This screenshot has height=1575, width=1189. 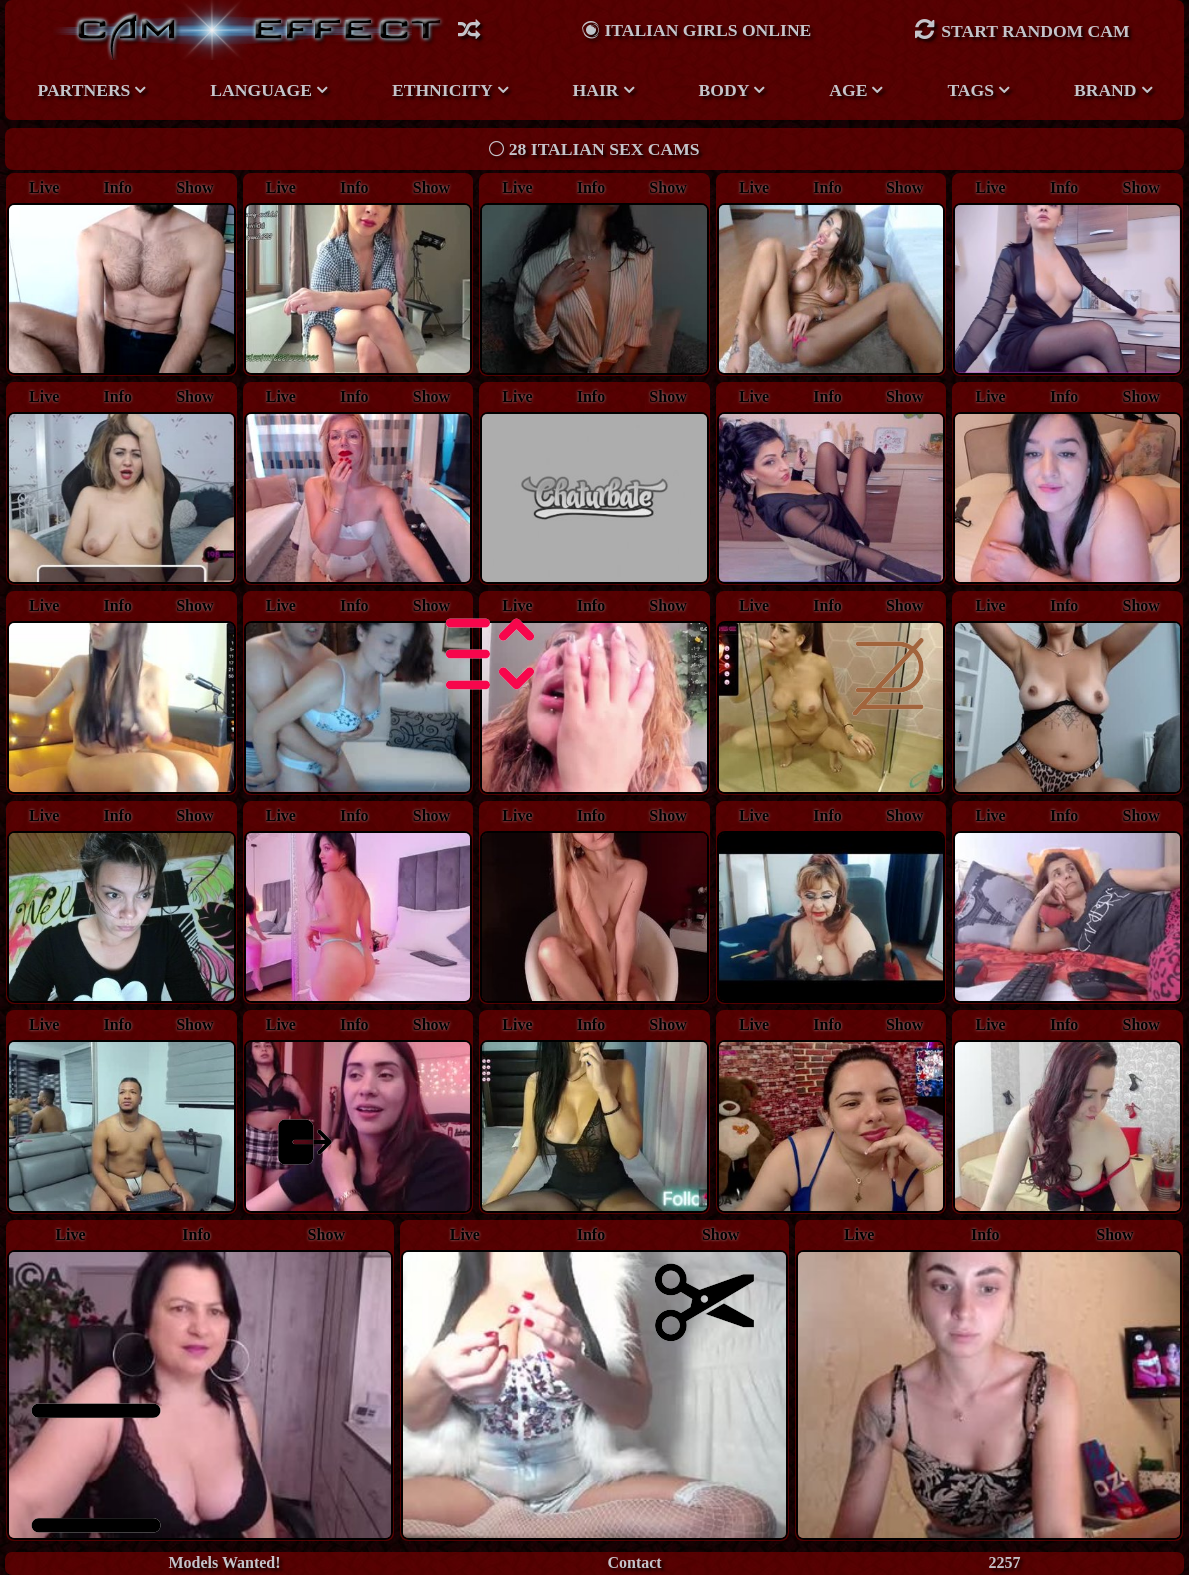 I want to click on indicates "not superset of" mathematical relationship, so click(x=888, y=677).